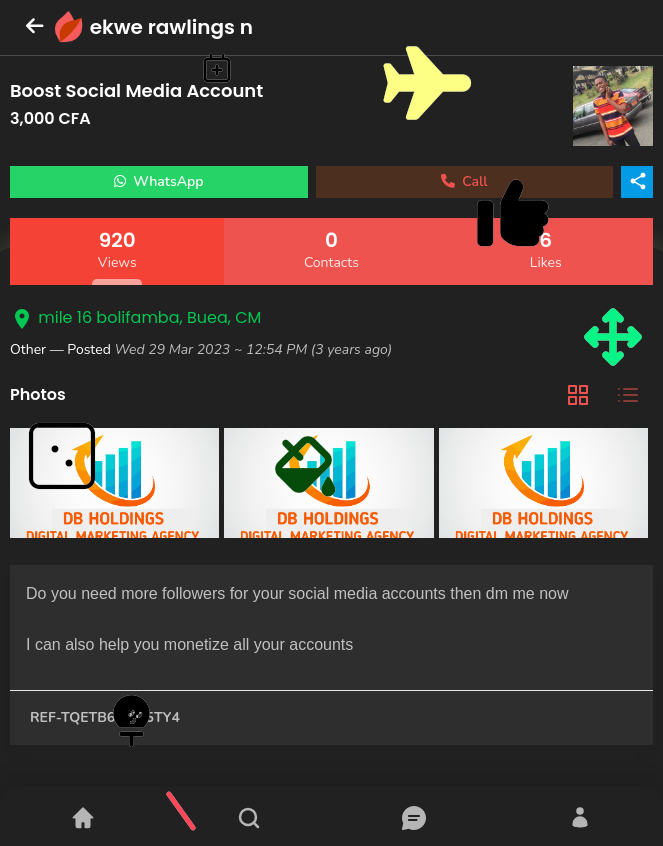  I want to click on add a new calendar event, so click(217, 69).